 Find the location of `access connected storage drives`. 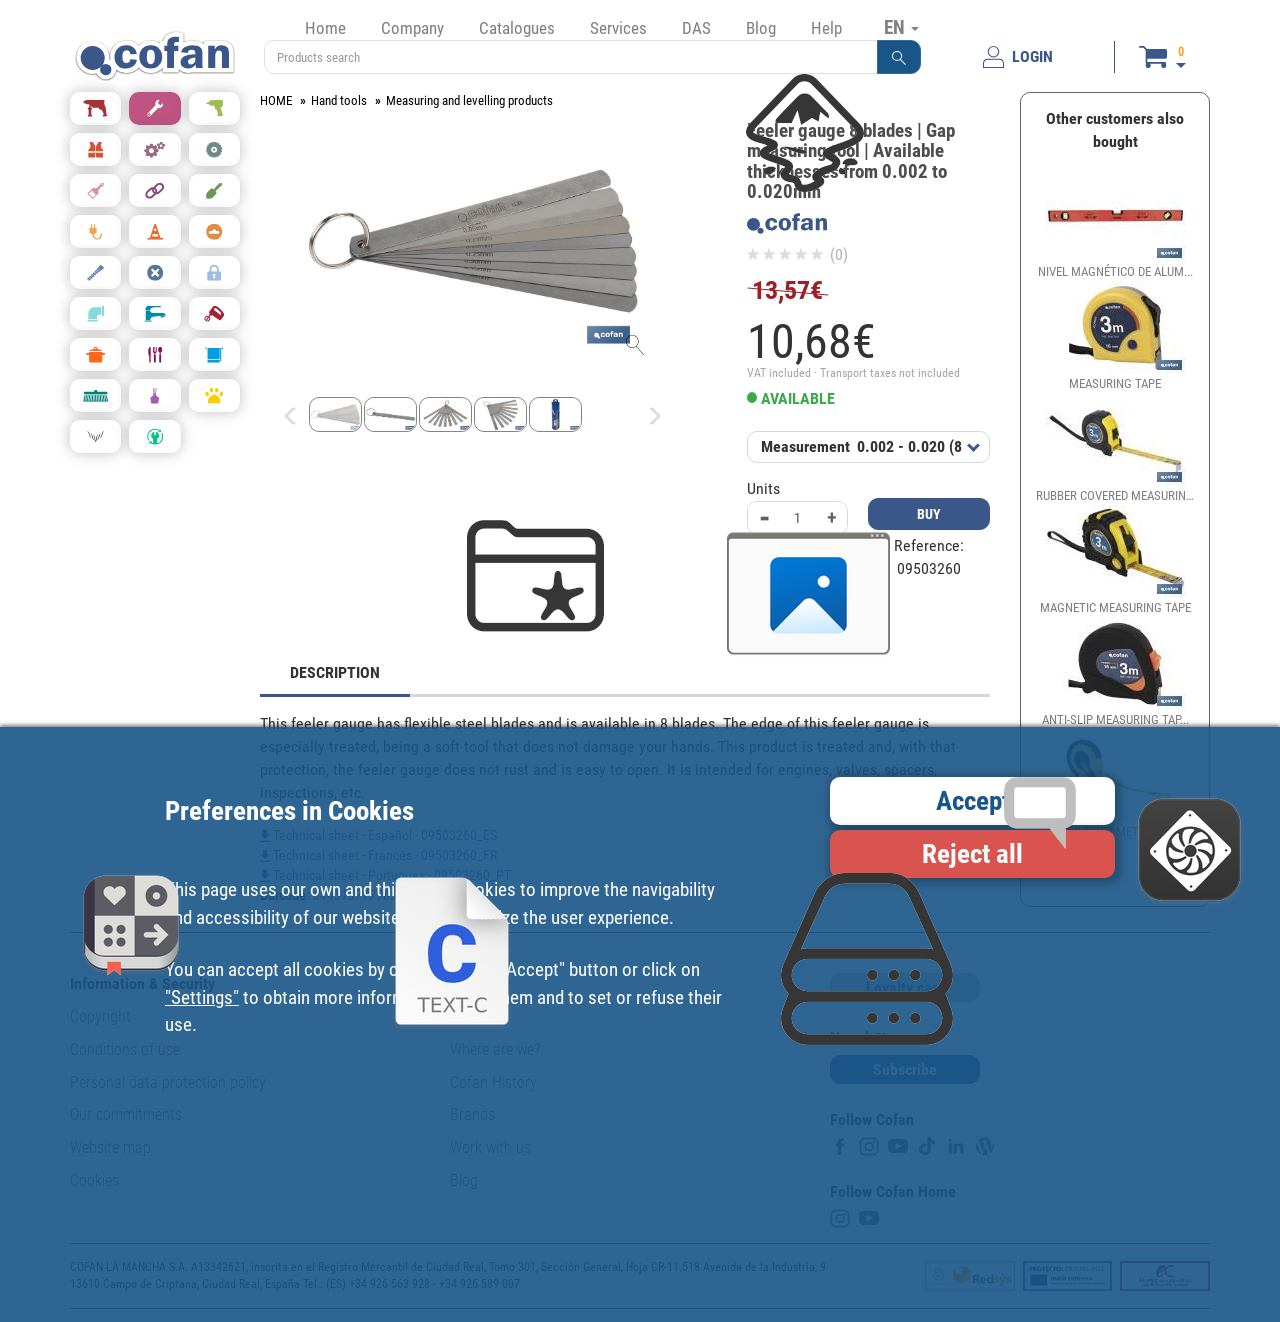

access connected storage drives is located at coordinates (867, 959).